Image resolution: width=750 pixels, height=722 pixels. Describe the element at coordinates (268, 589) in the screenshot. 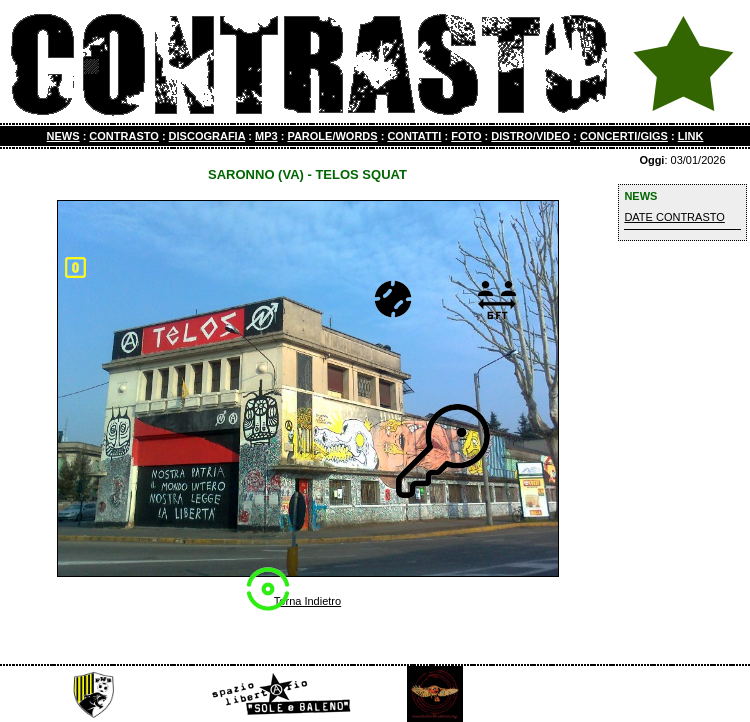

I see `adjust level or alignment settings` at that location.